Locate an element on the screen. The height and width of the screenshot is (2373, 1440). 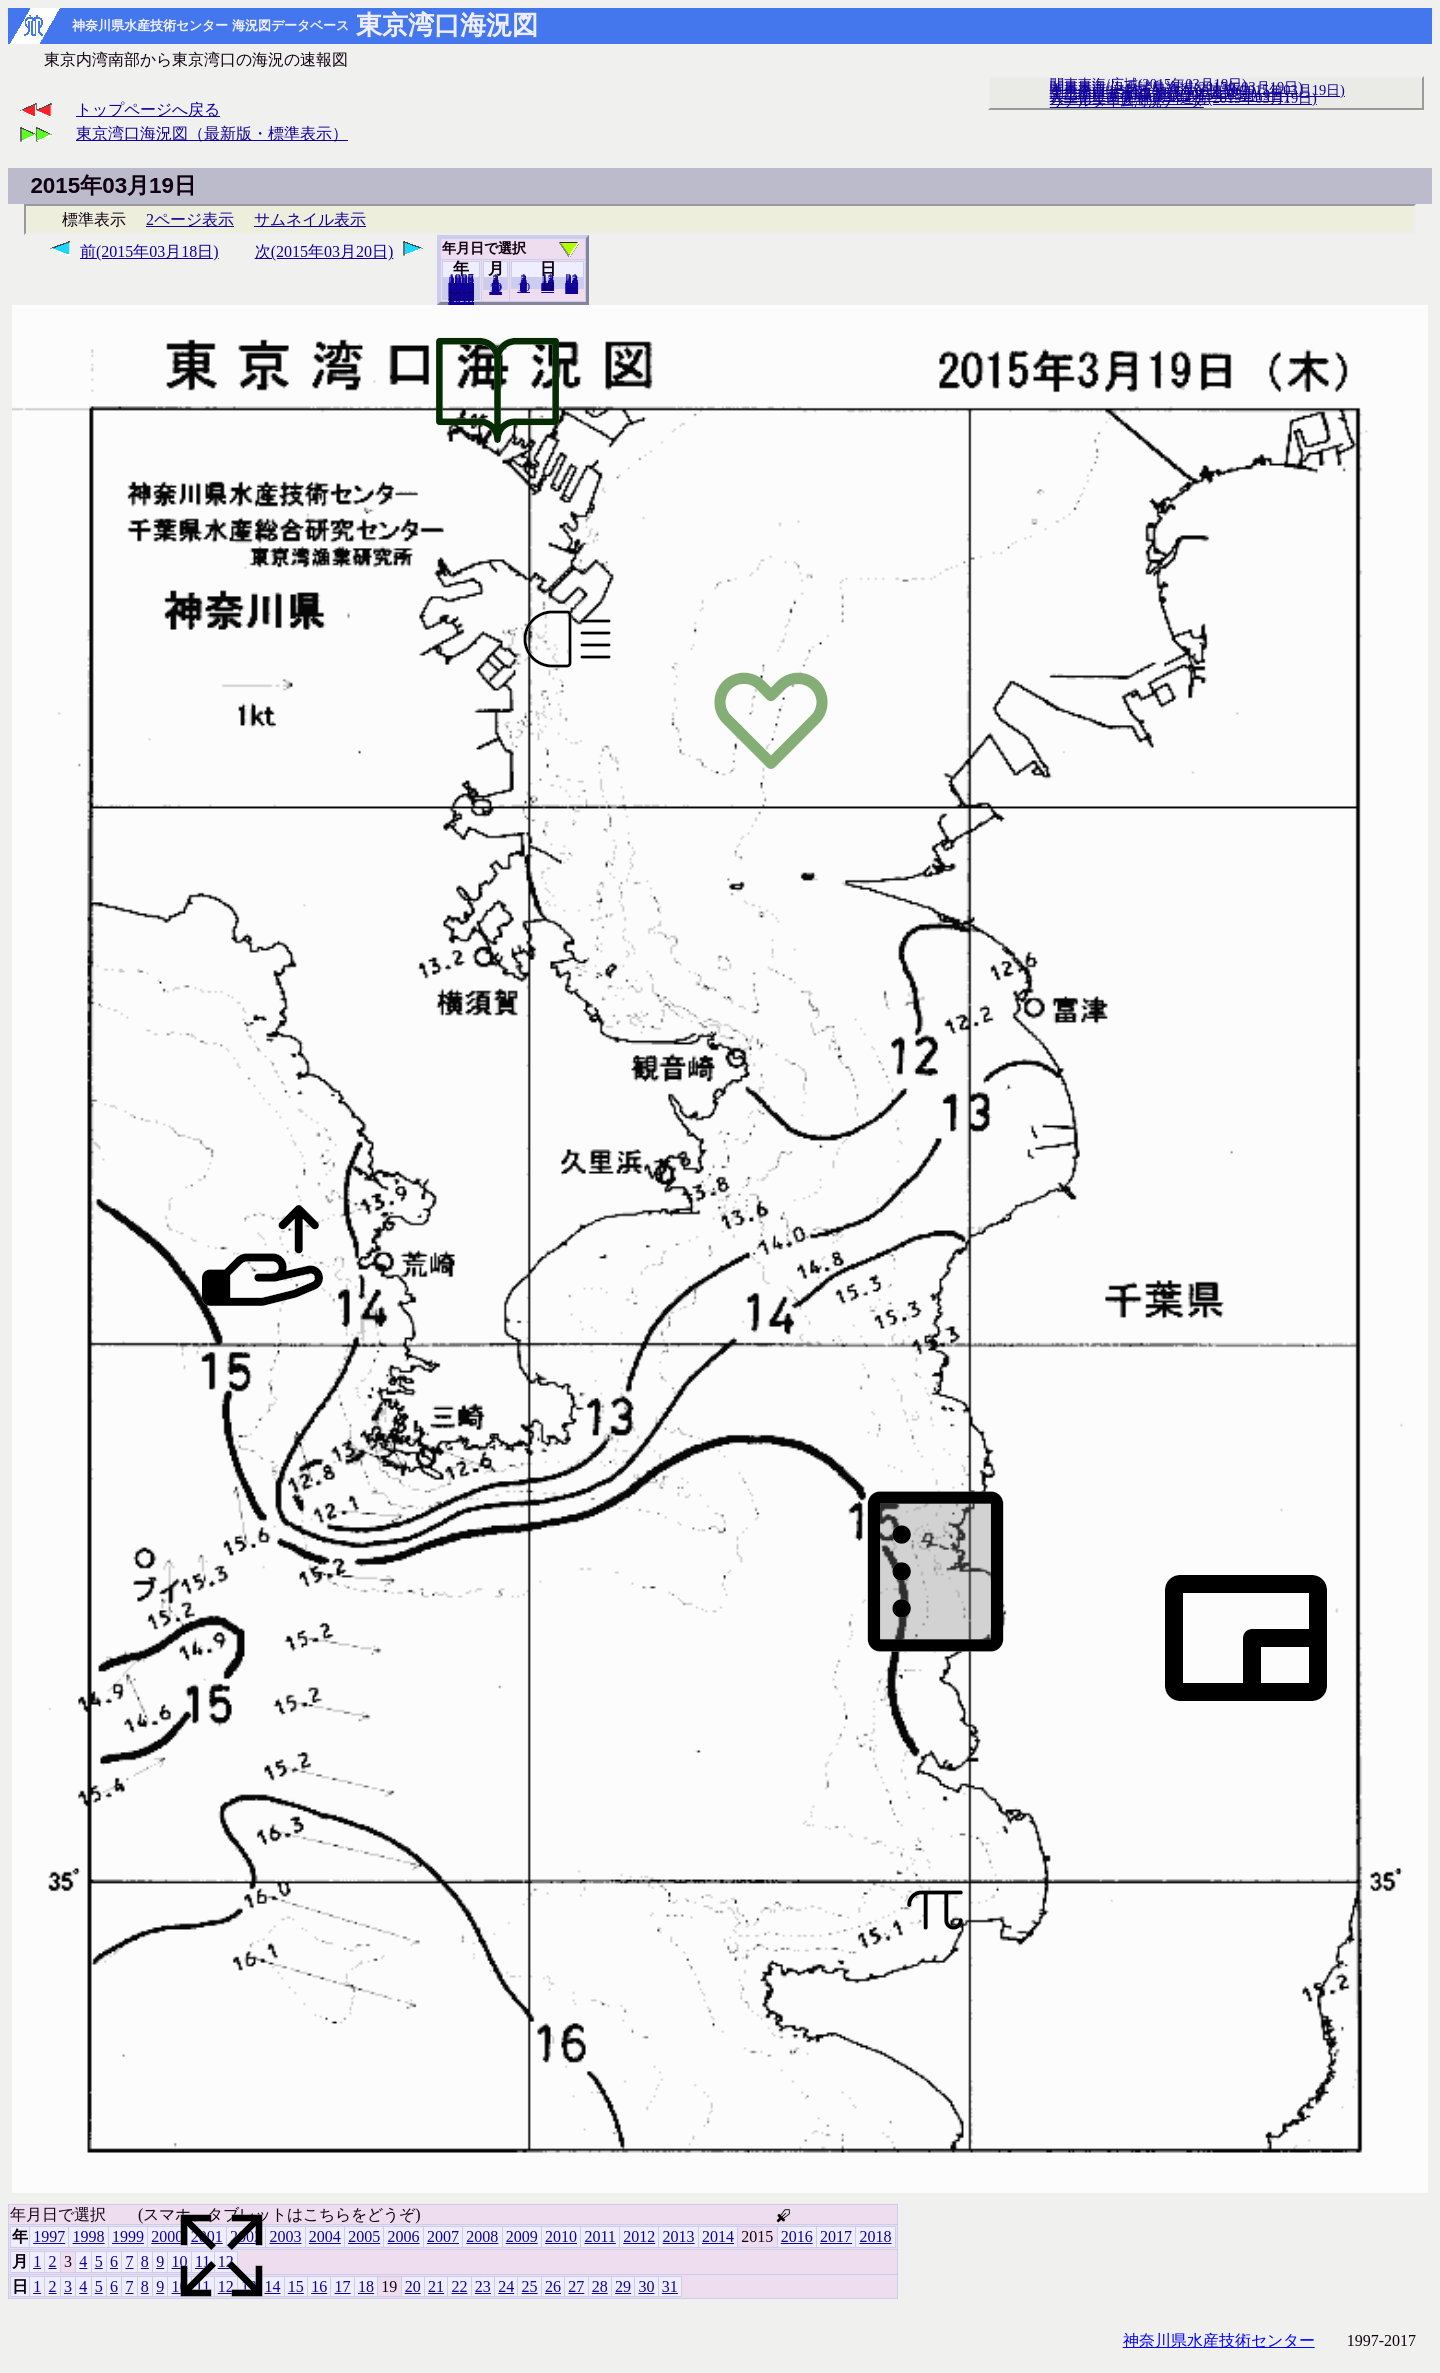
expand to fullscreen mode is located at coordinates (221, 2255).